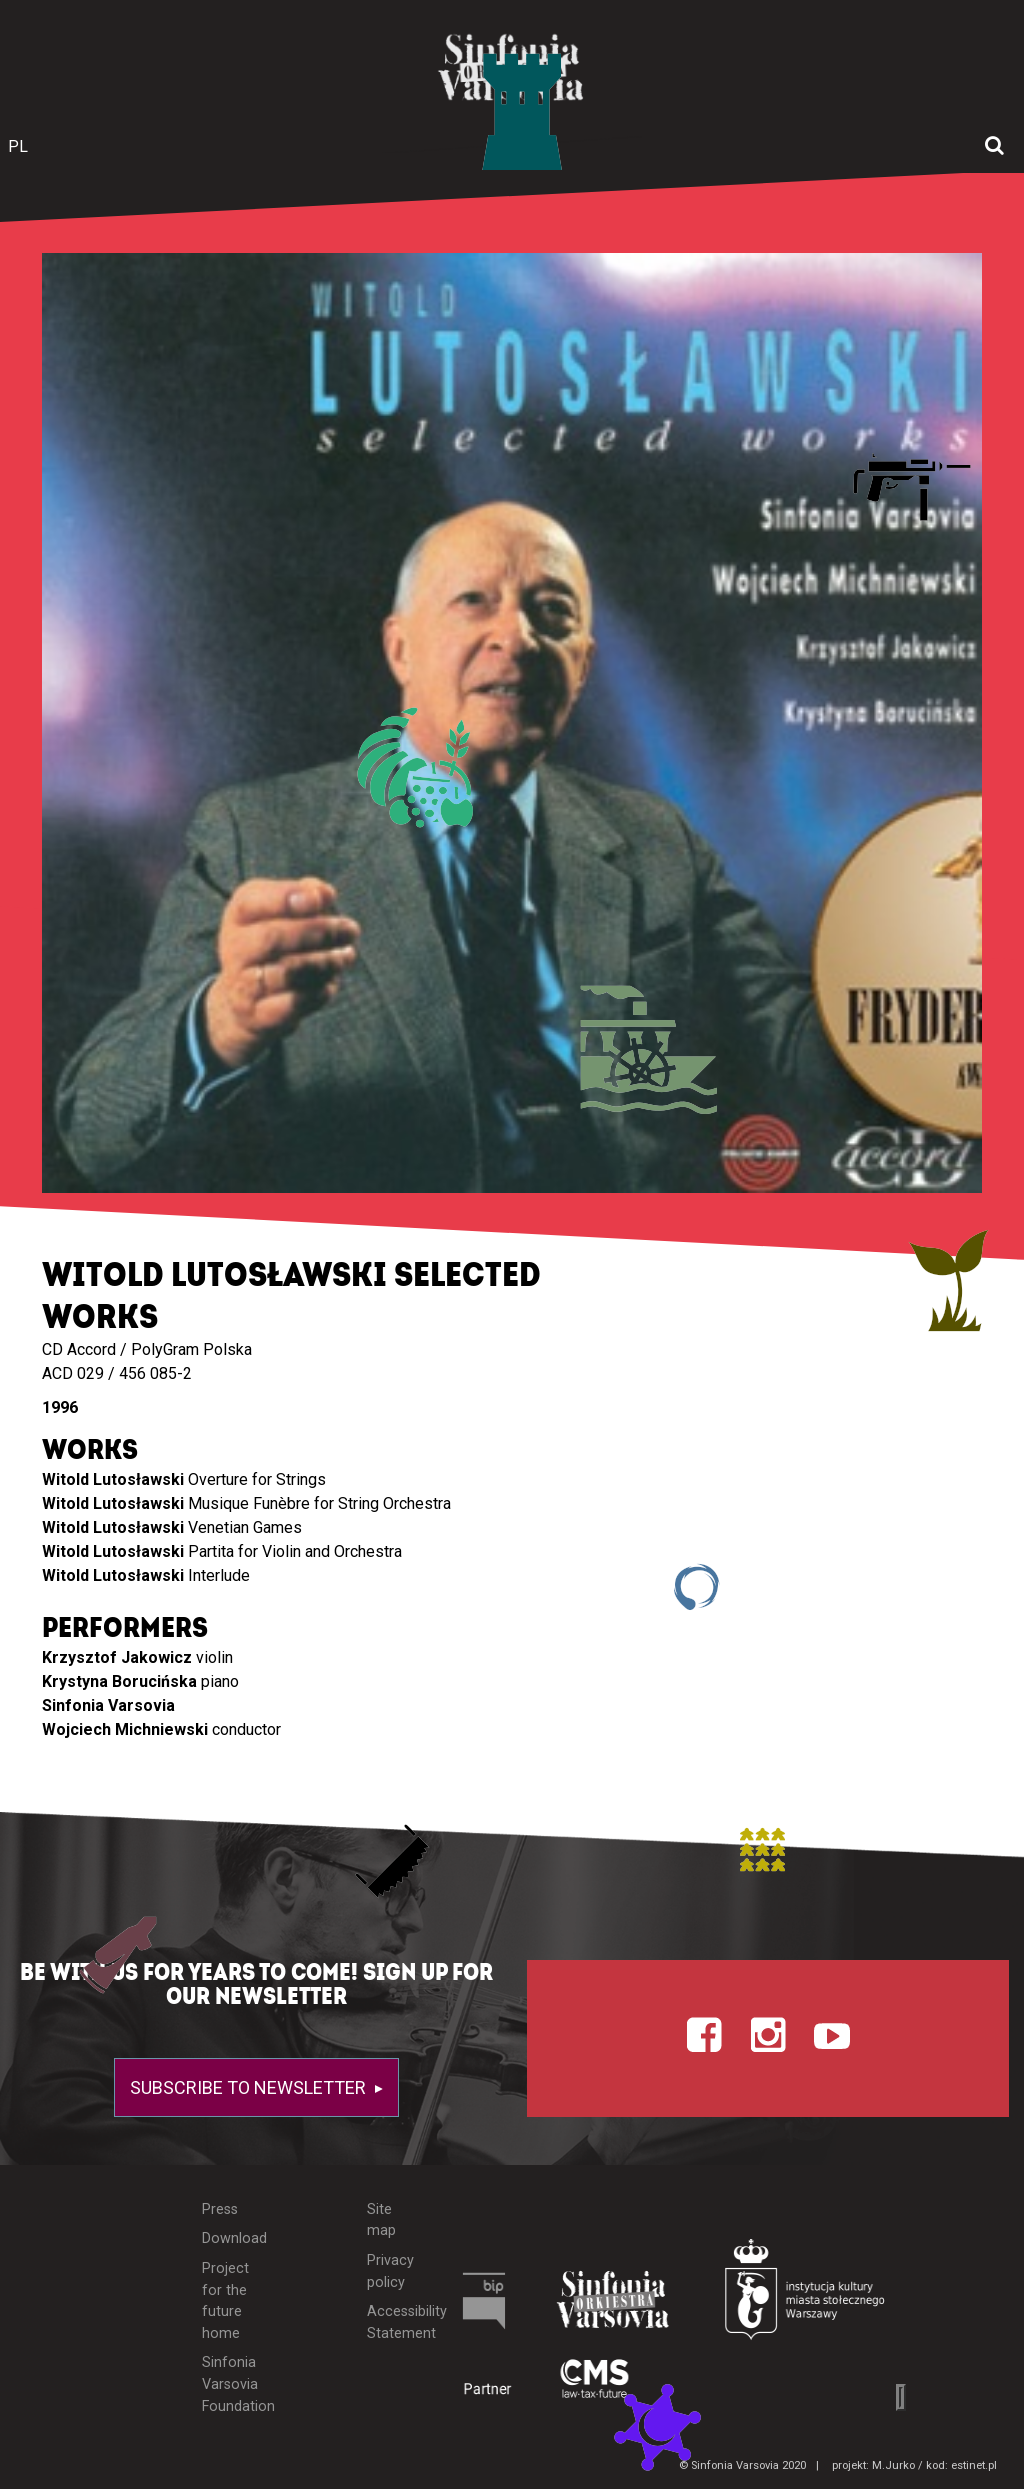 This screenshot has width=1024, height=2489. I want to click on select or equip weapon attachment, so click(118, 1955).